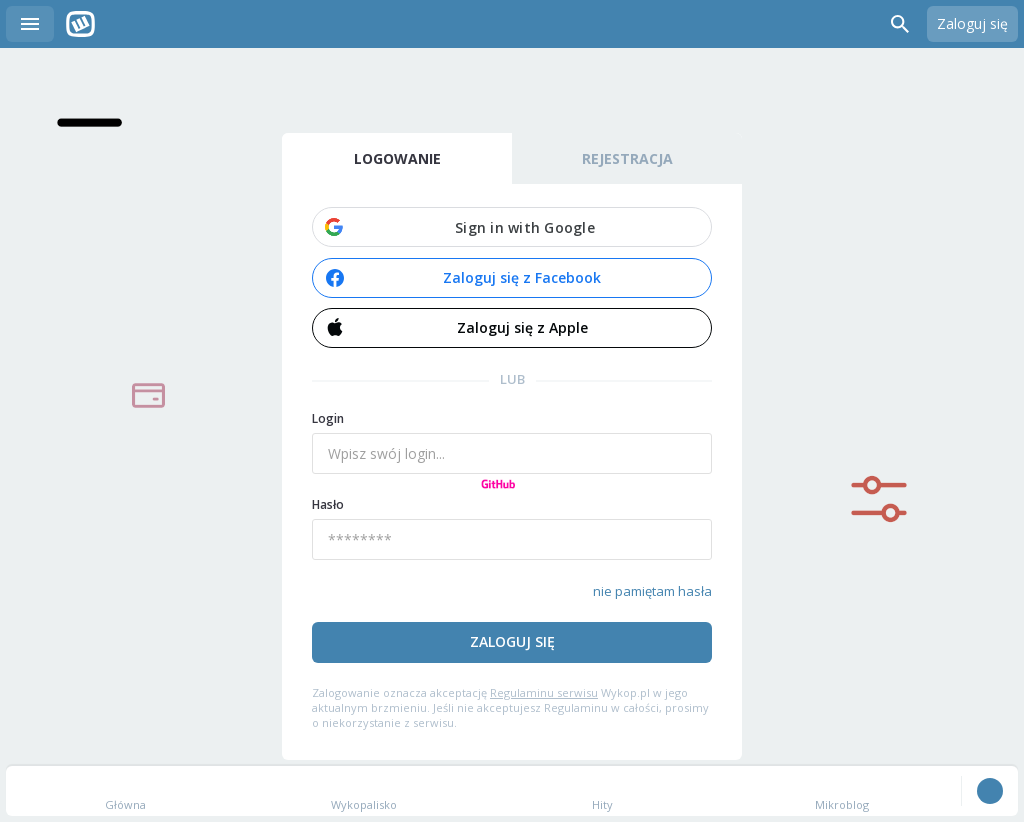 This screenshot has width=1024, height=822. I want to click on collapse or minimize a section, so click(91, 124).